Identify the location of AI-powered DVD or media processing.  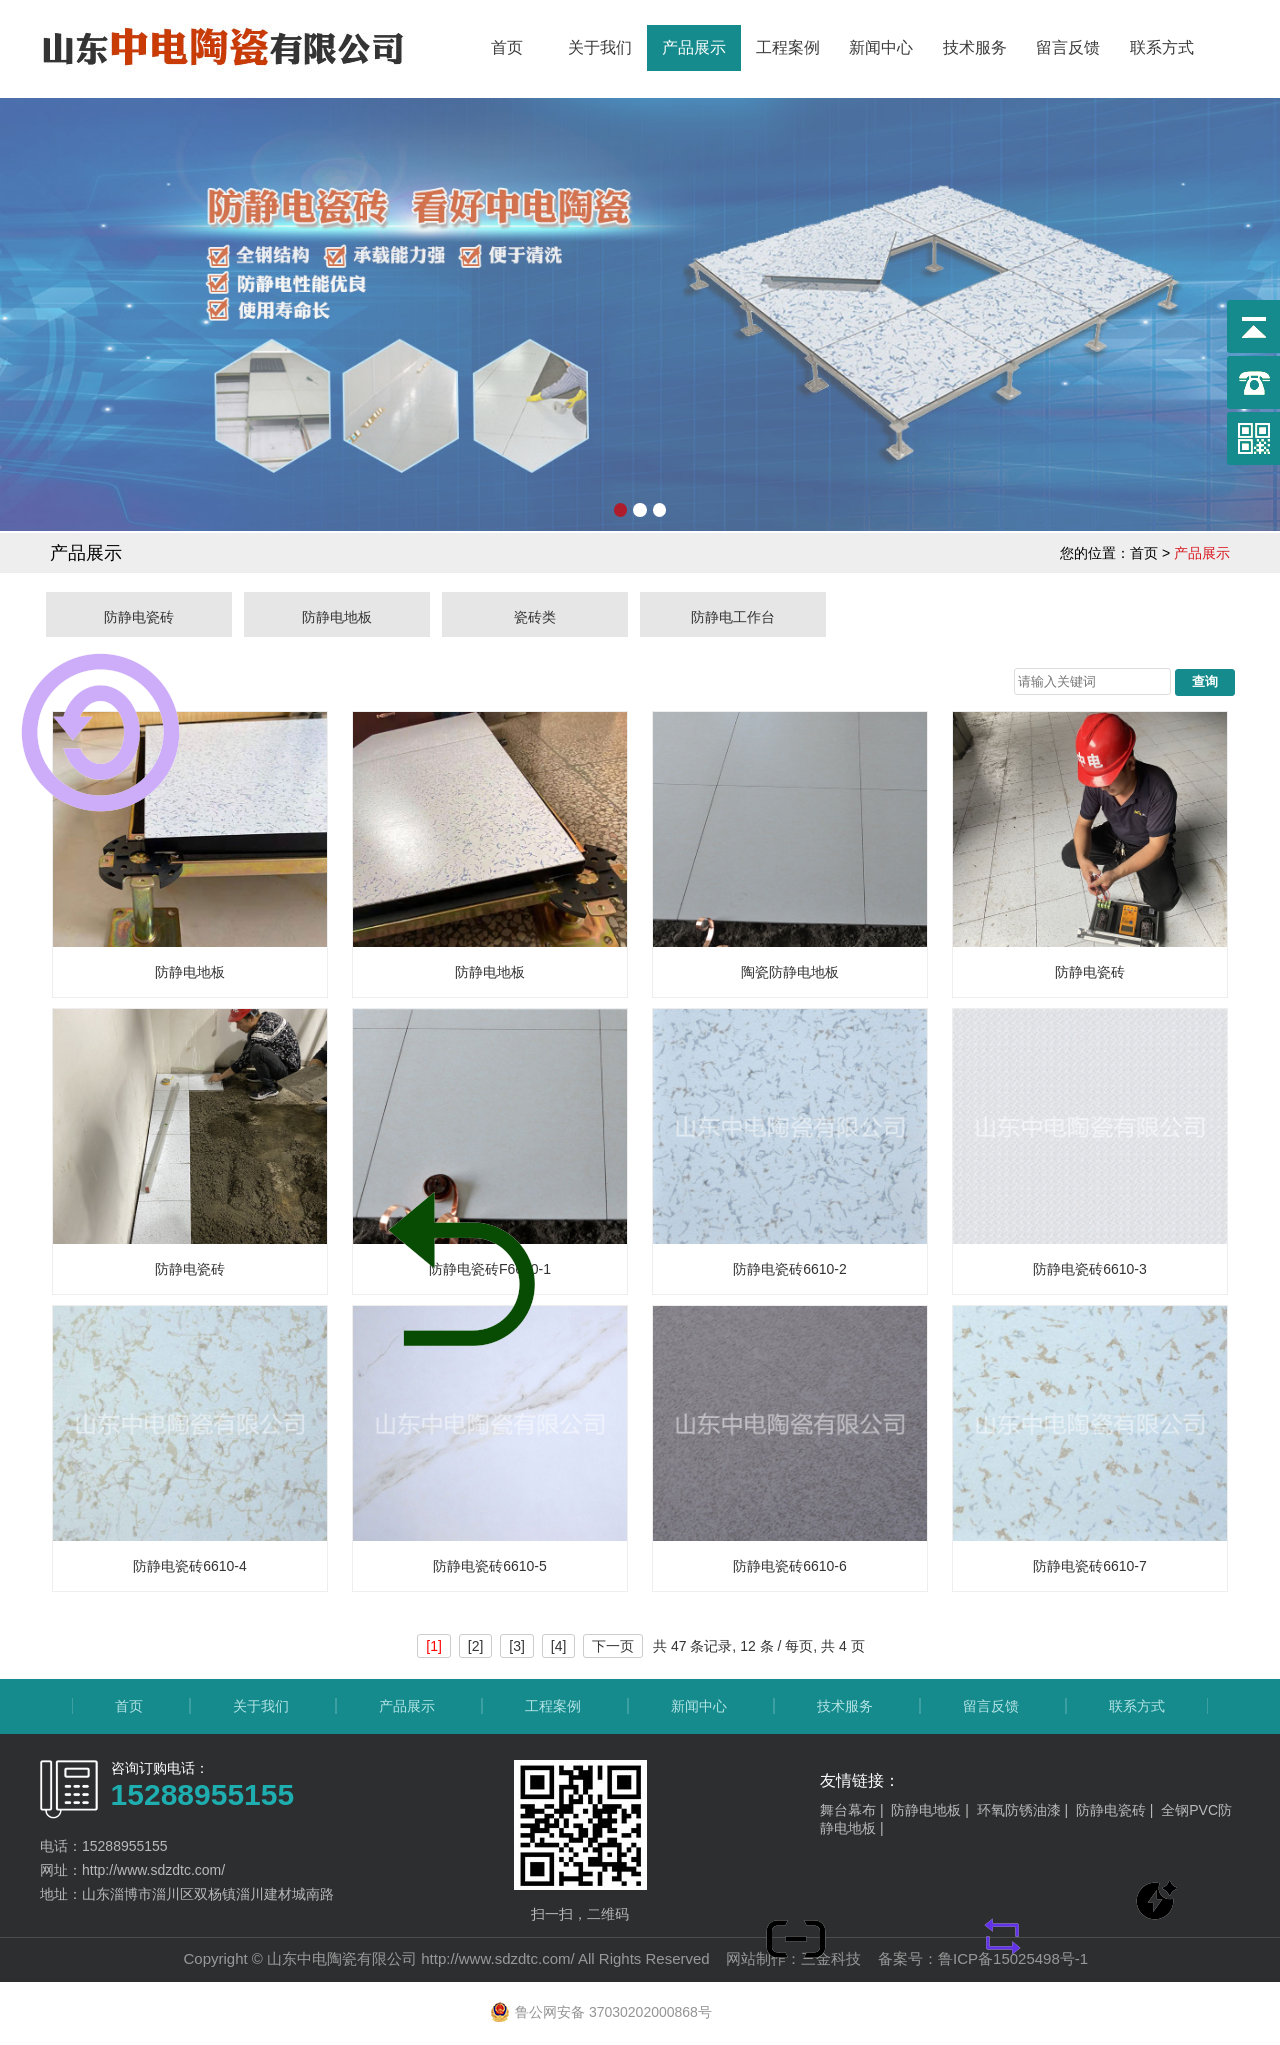
(1155, 1901).